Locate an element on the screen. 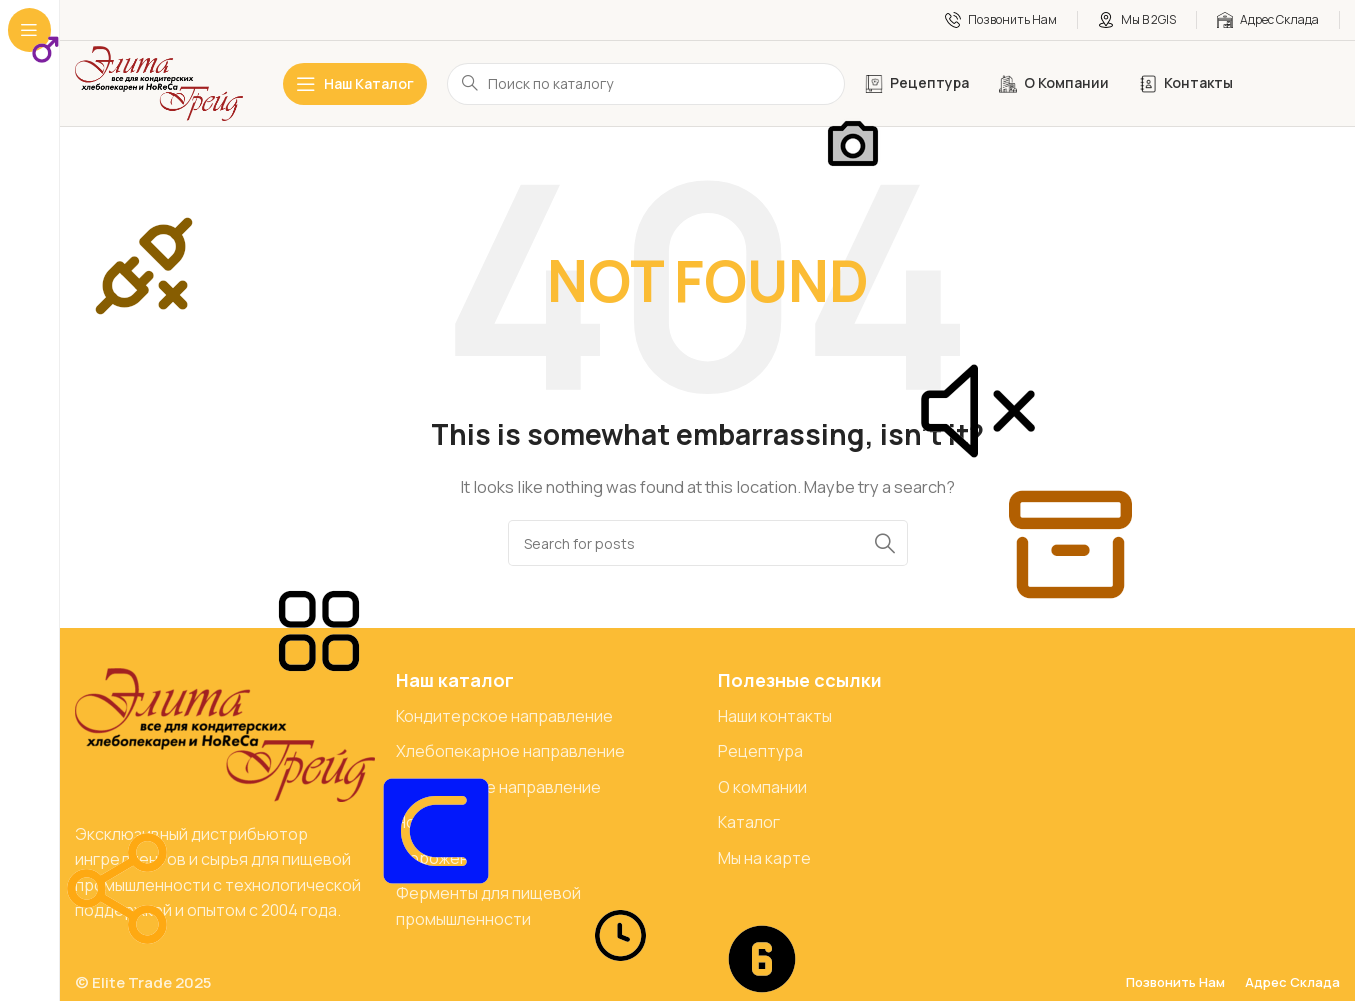 This screenshot has width=1355, height=1001. share content to other apps or platforms is located at coordinates (122, 888).